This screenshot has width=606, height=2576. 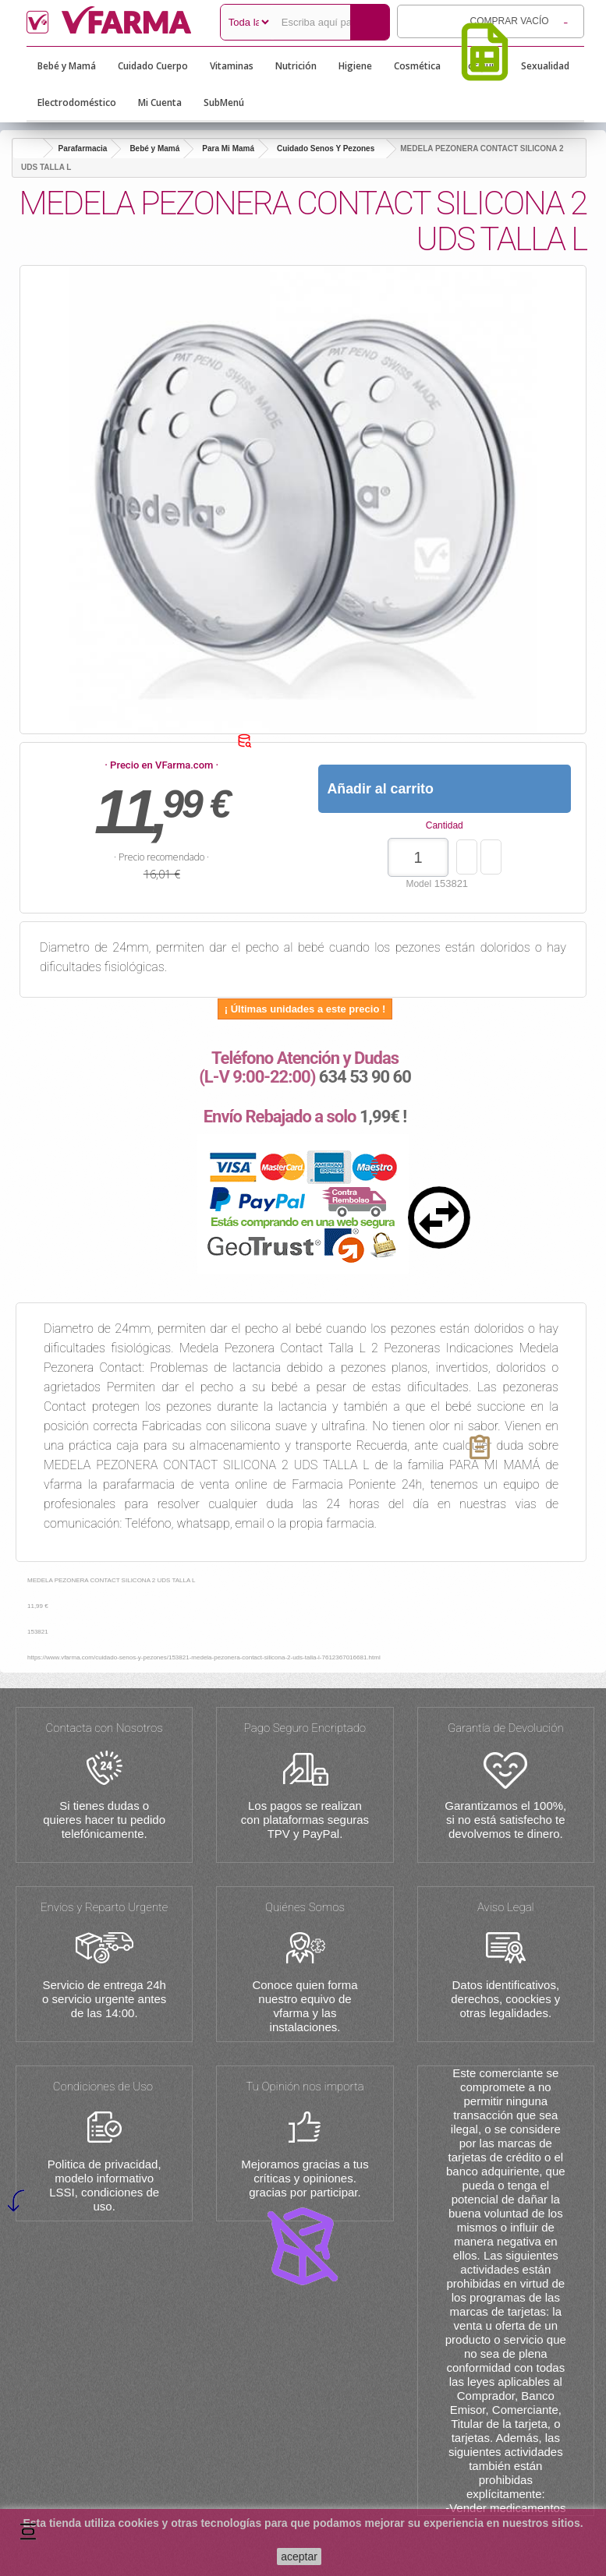 What do you see at coordinates (244, 740) in the screenshot?
I see `search within a database` at bounding box center [244, 740].